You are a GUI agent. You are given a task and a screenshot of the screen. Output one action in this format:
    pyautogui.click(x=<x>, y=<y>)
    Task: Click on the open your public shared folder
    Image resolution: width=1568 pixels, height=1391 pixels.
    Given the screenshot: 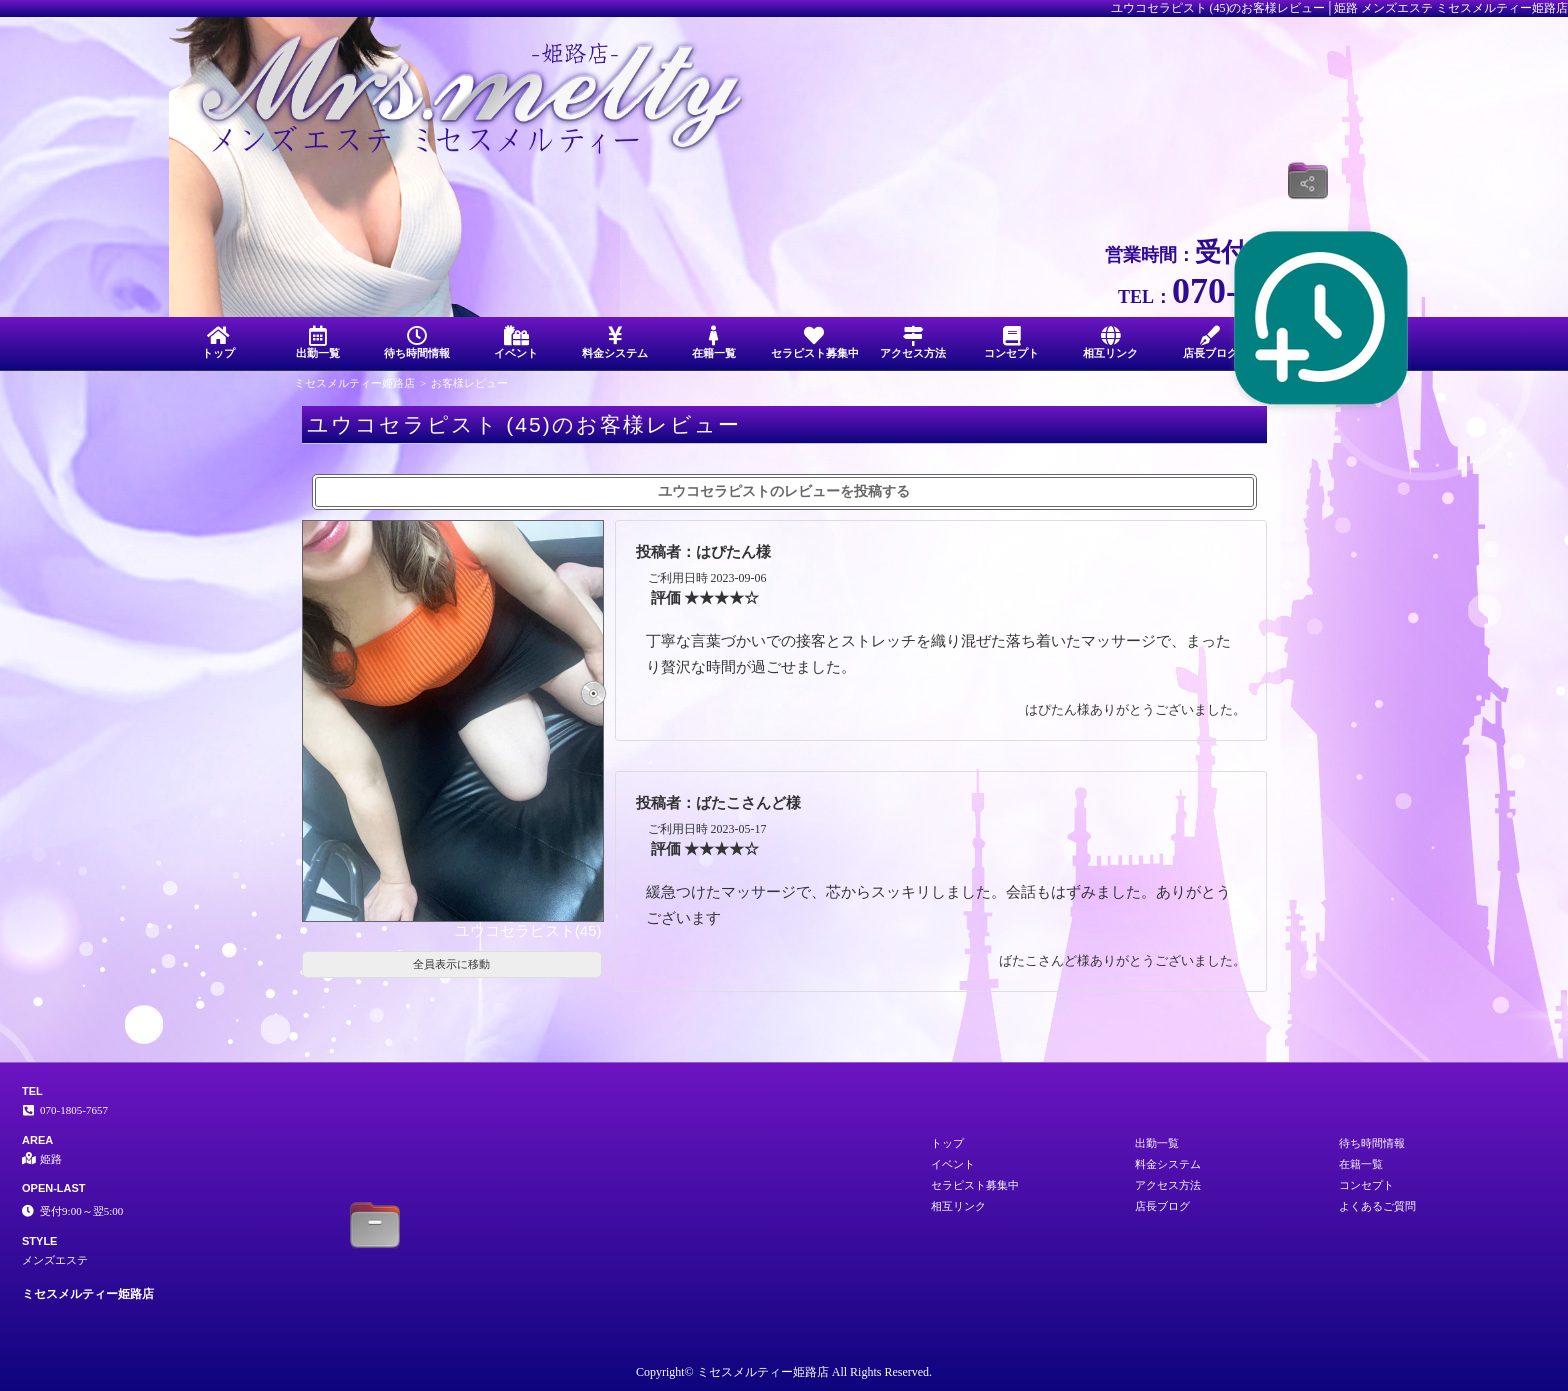 What is the action you would take?
    pyautogui.click(x=1308, y=180)
    